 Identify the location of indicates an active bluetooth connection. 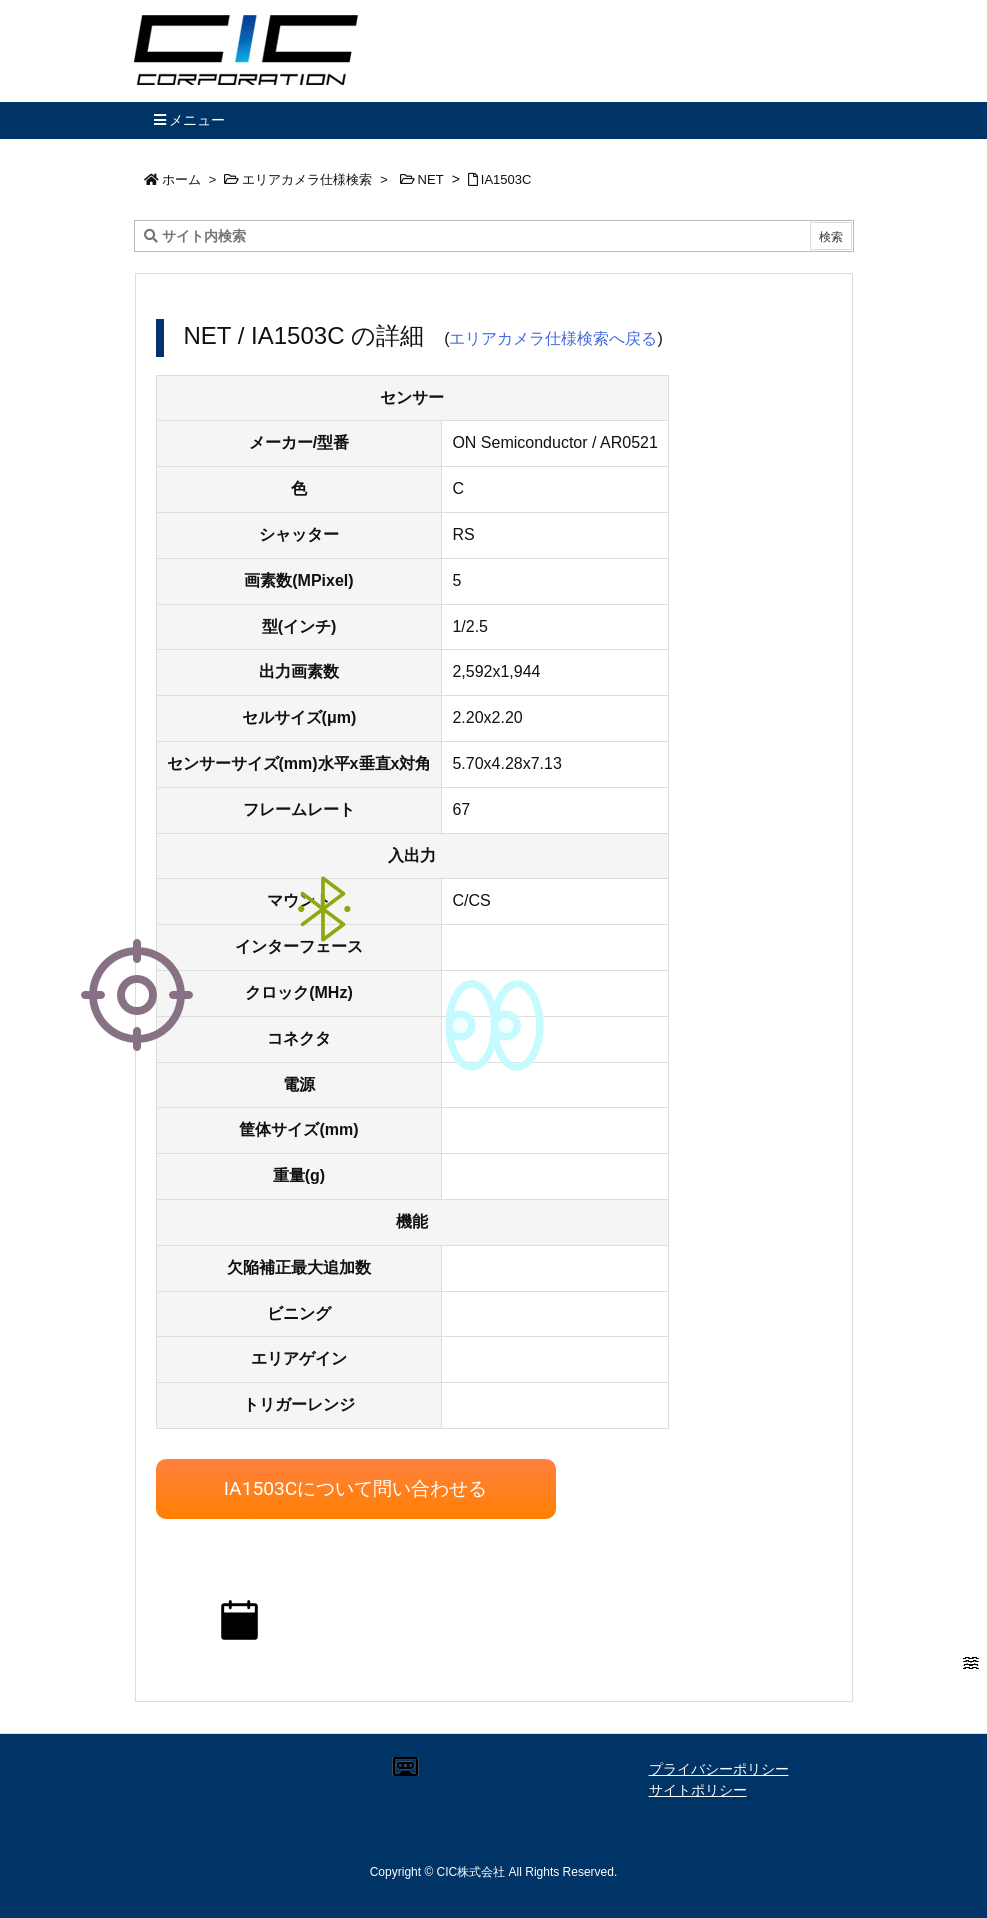
(323, 909).